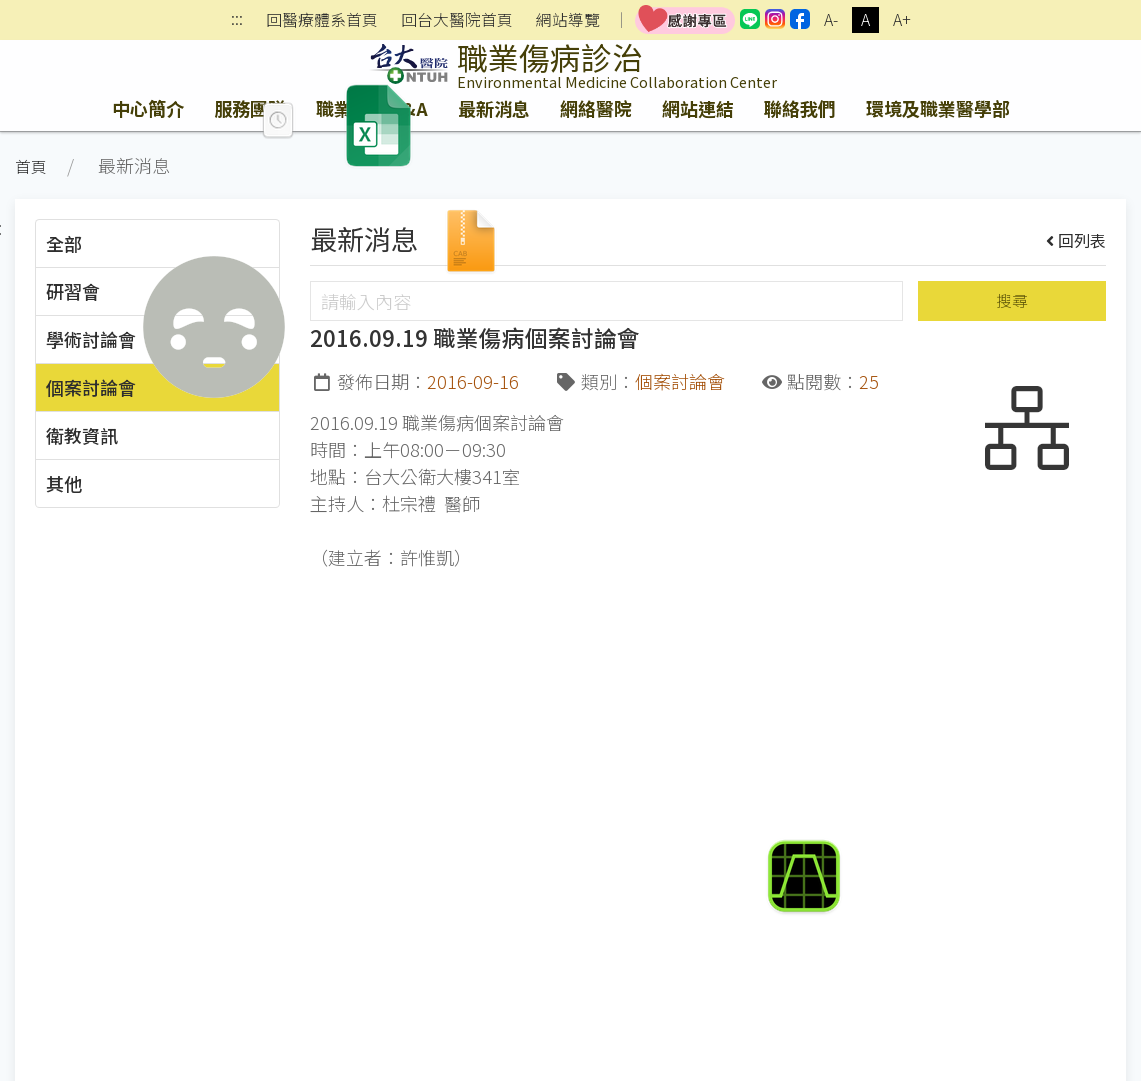 The width and height of the screenshot is (1141, 1081). What do you see at coordinates (1027, 428) in the screenshot?
I see `view wired network connections` at bounding box center [1027, 428].